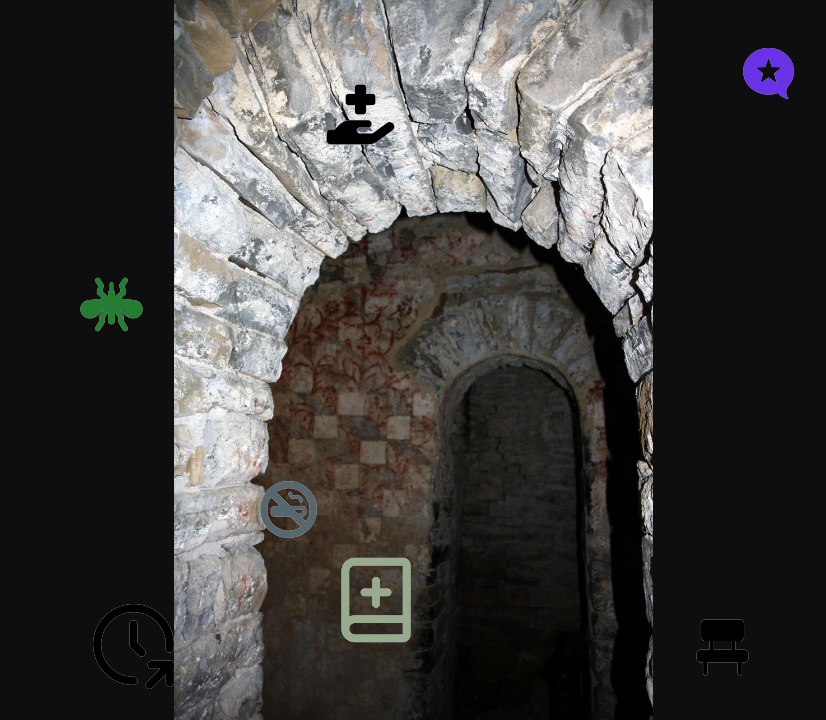  I want to click on access medical or healthcare services, so click(360, 114).